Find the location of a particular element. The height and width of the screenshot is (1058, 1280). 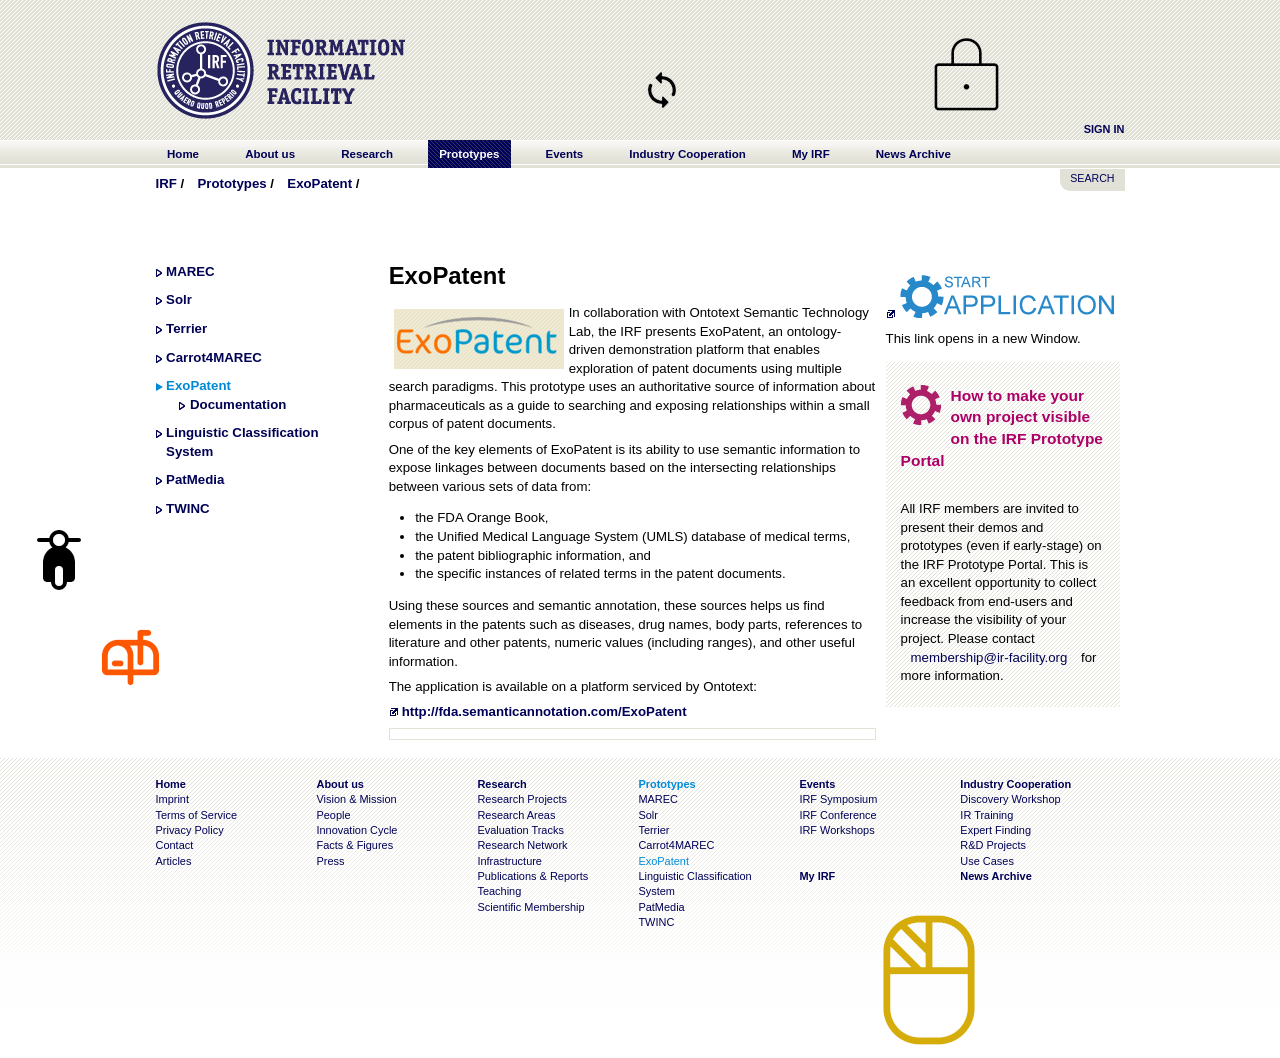

sync data across devices is located at coordinates (662, 90).